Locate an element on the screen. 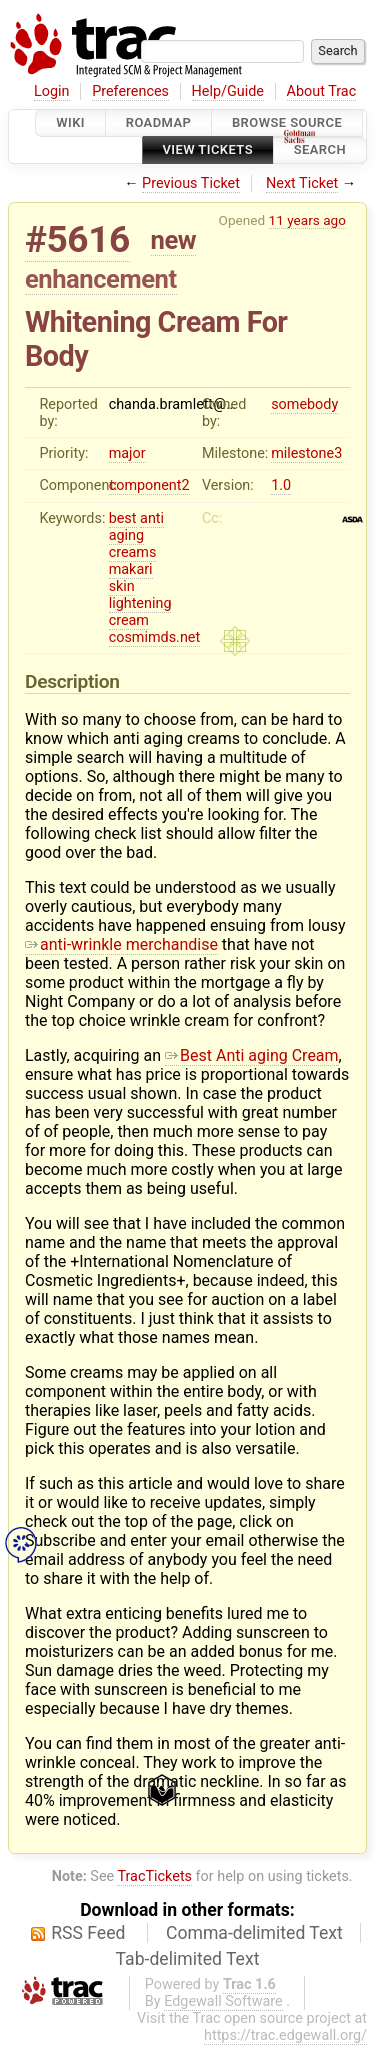 This screenshot has width=375, height=2045. Goldman Sachs company logo is located at coordinates (299, 136).